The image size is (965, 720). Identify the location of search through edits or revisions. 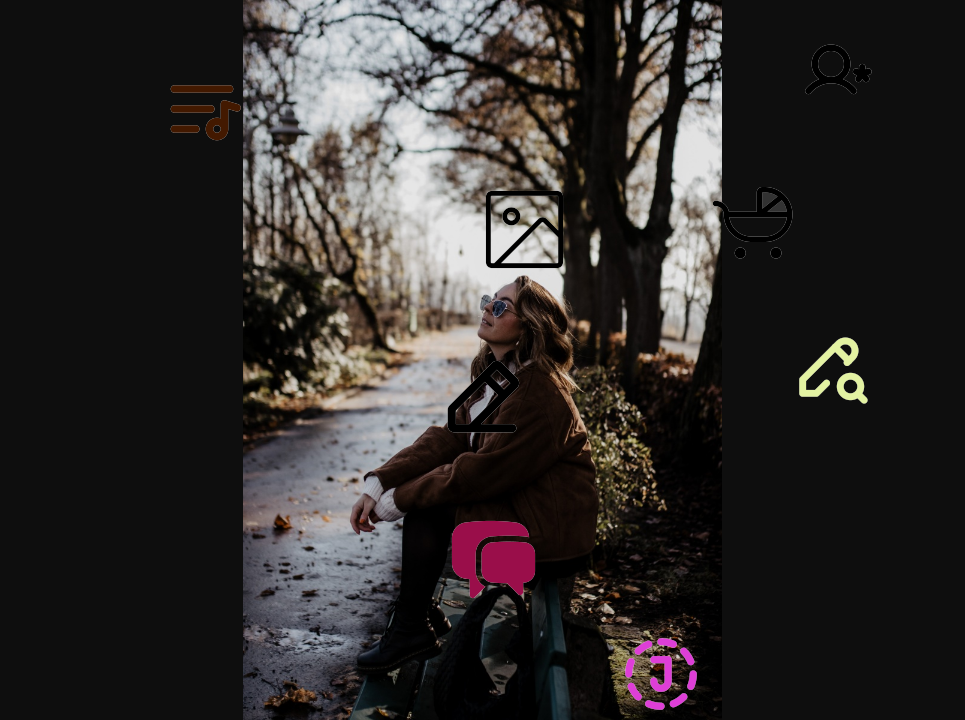
(830, 366).